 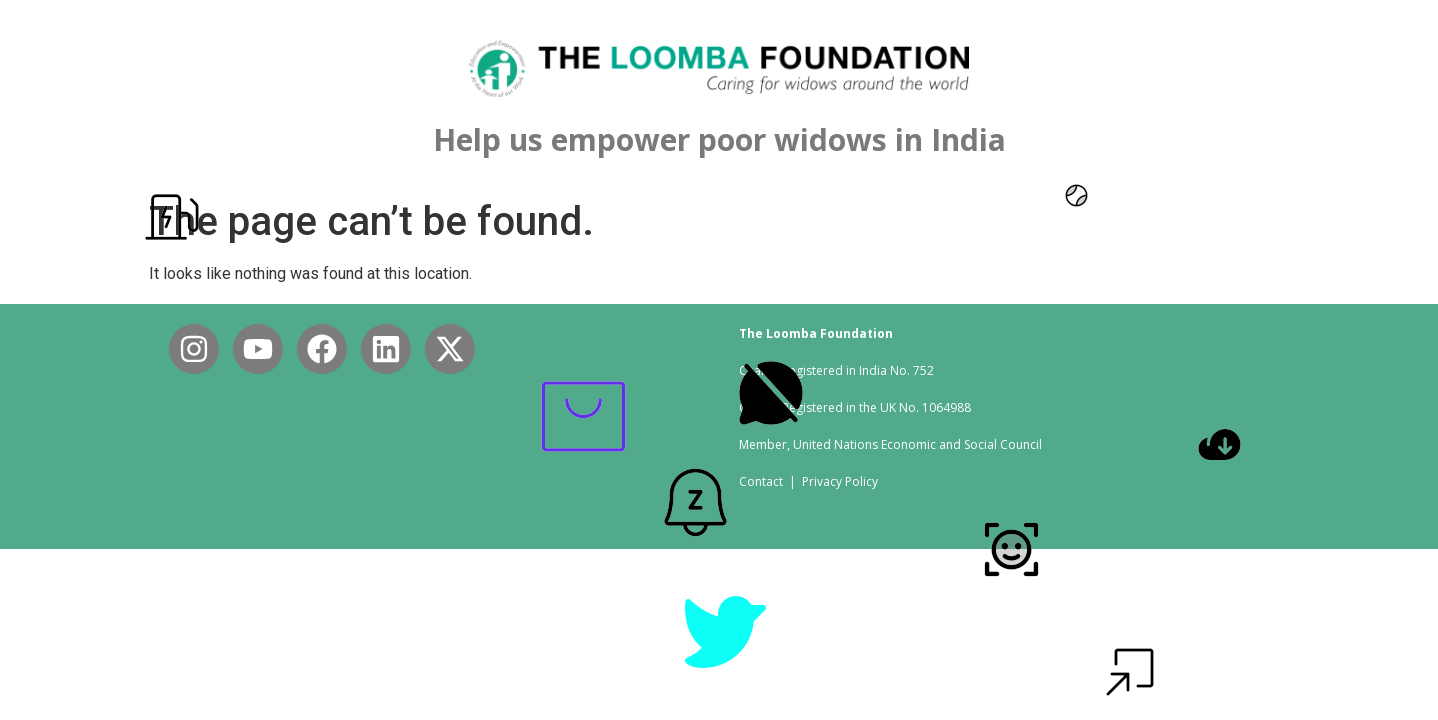 I want to click on share to twitter, so click(x=721, y=629).